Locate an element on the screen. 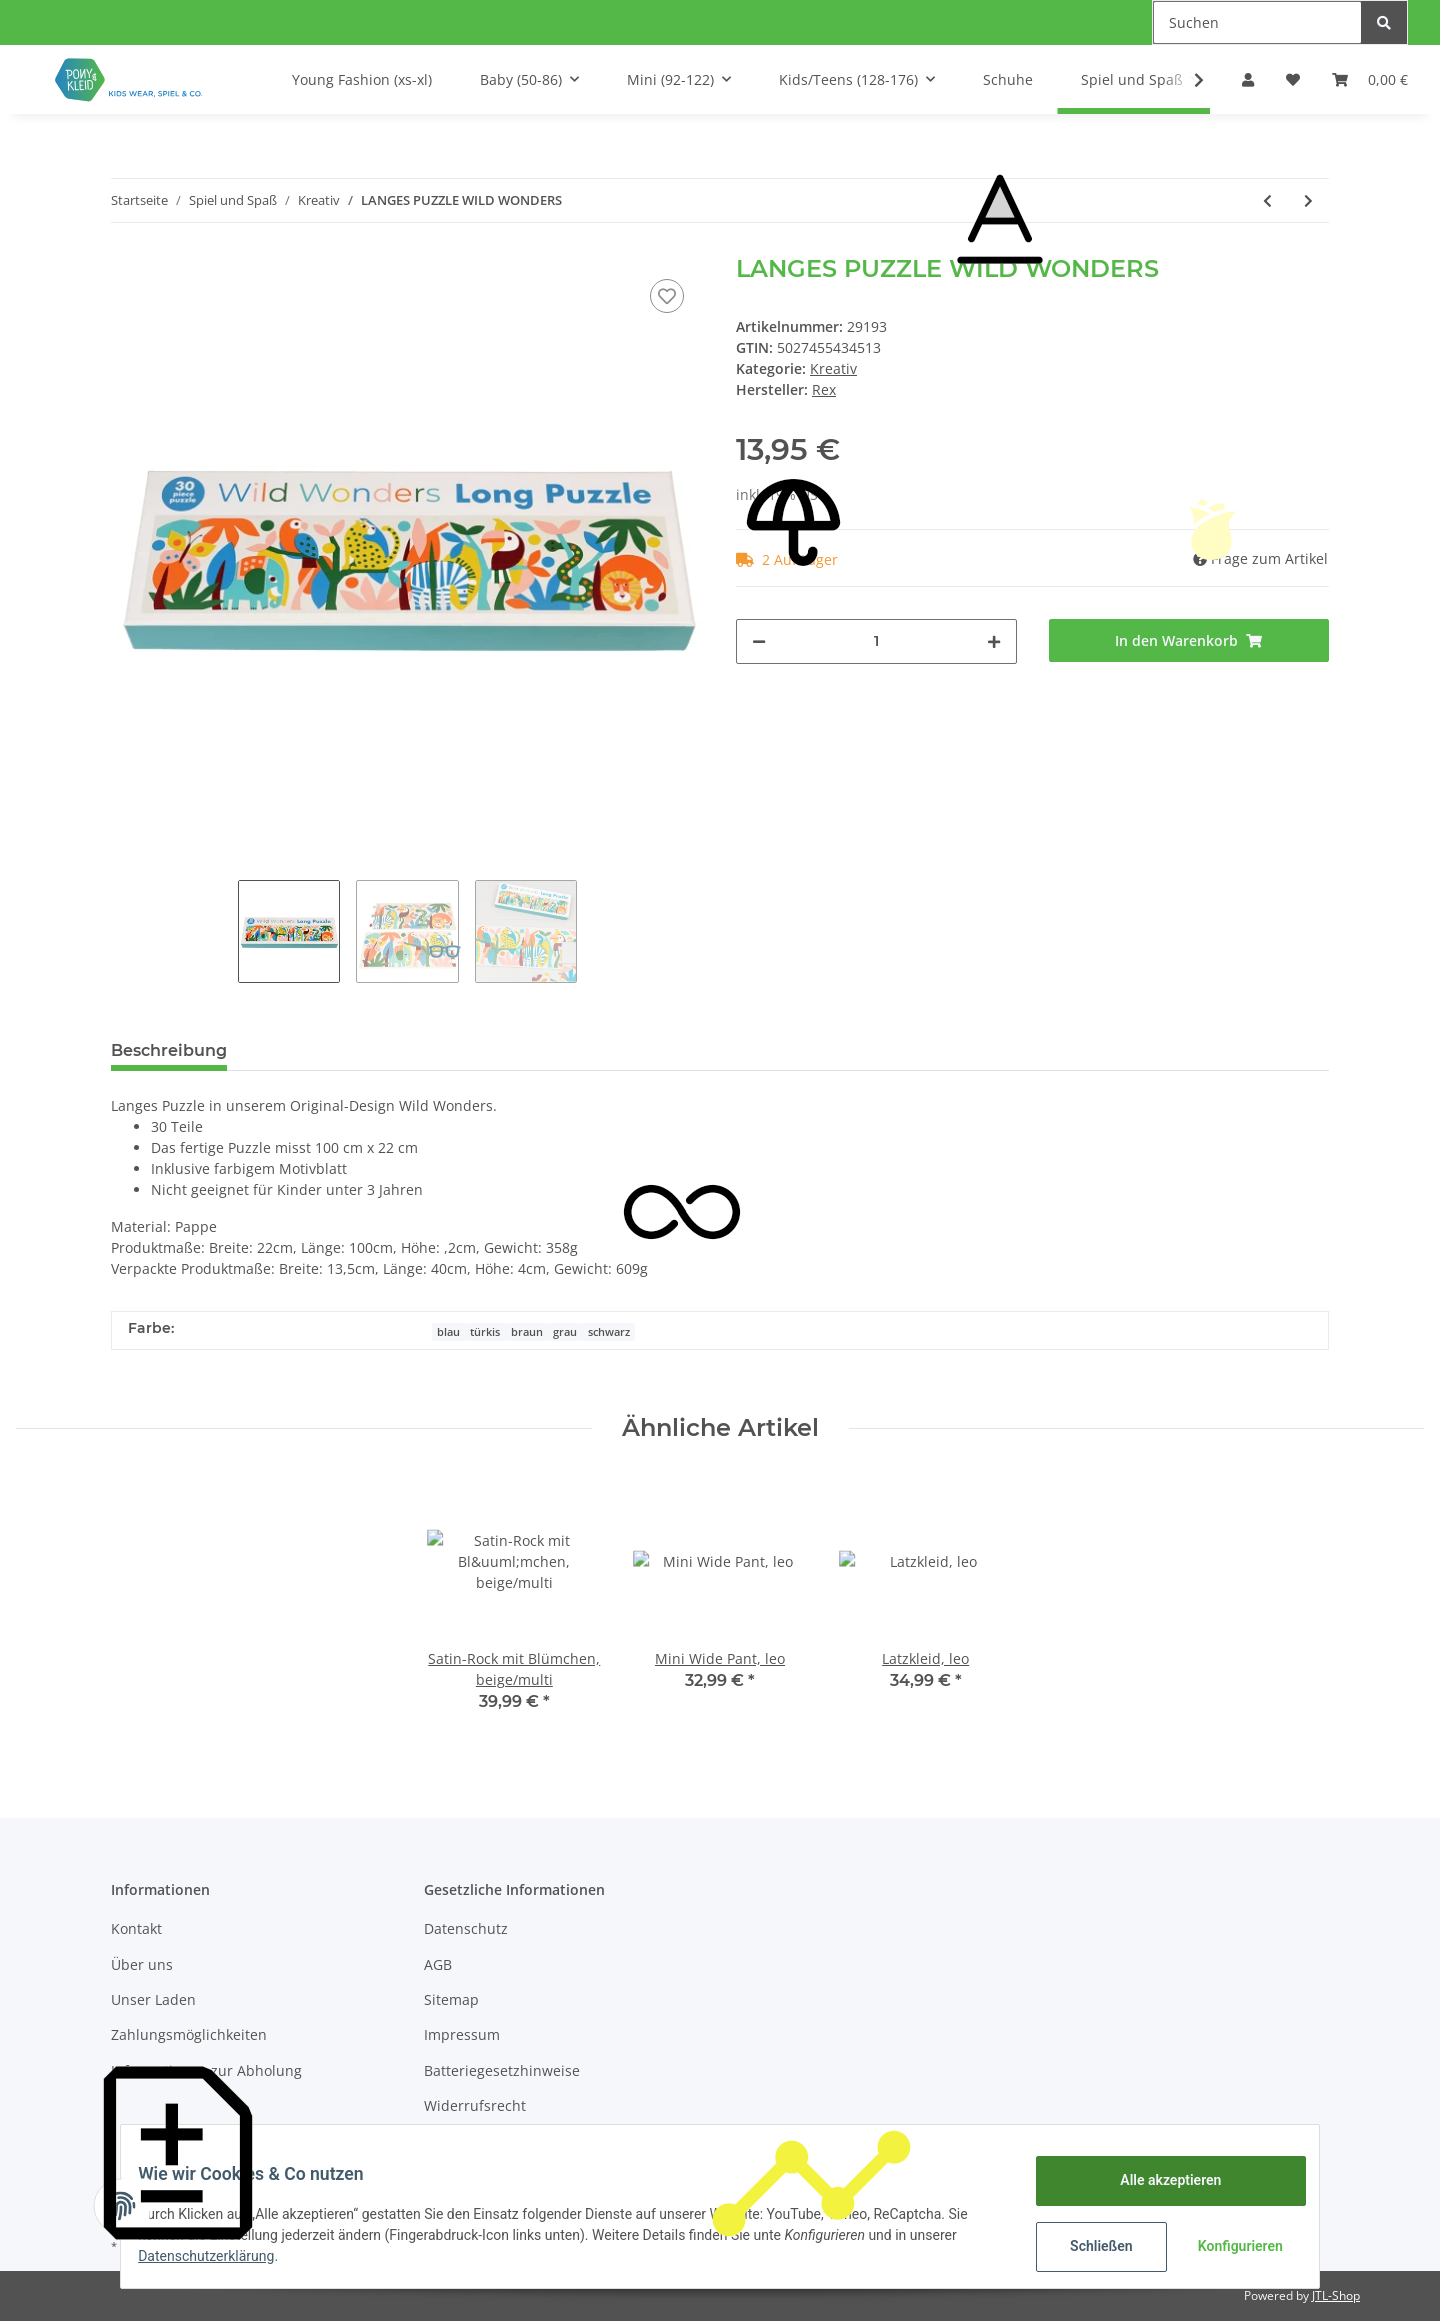  toggle infinite loop or repeat mode is located at coordinates (682, 1212).